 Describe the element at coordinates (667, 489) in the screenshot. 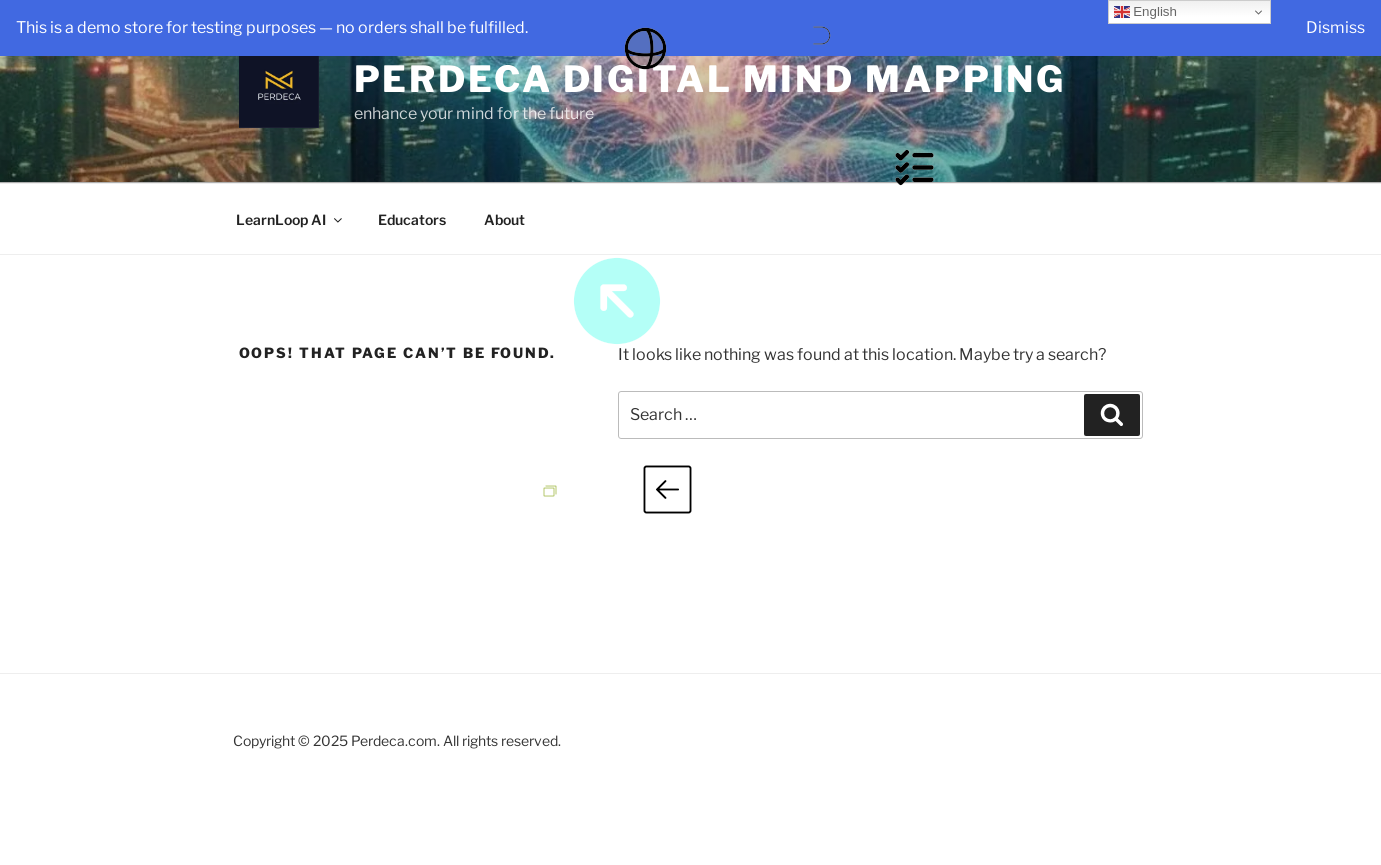

I see `go back to previous screen` at that location.